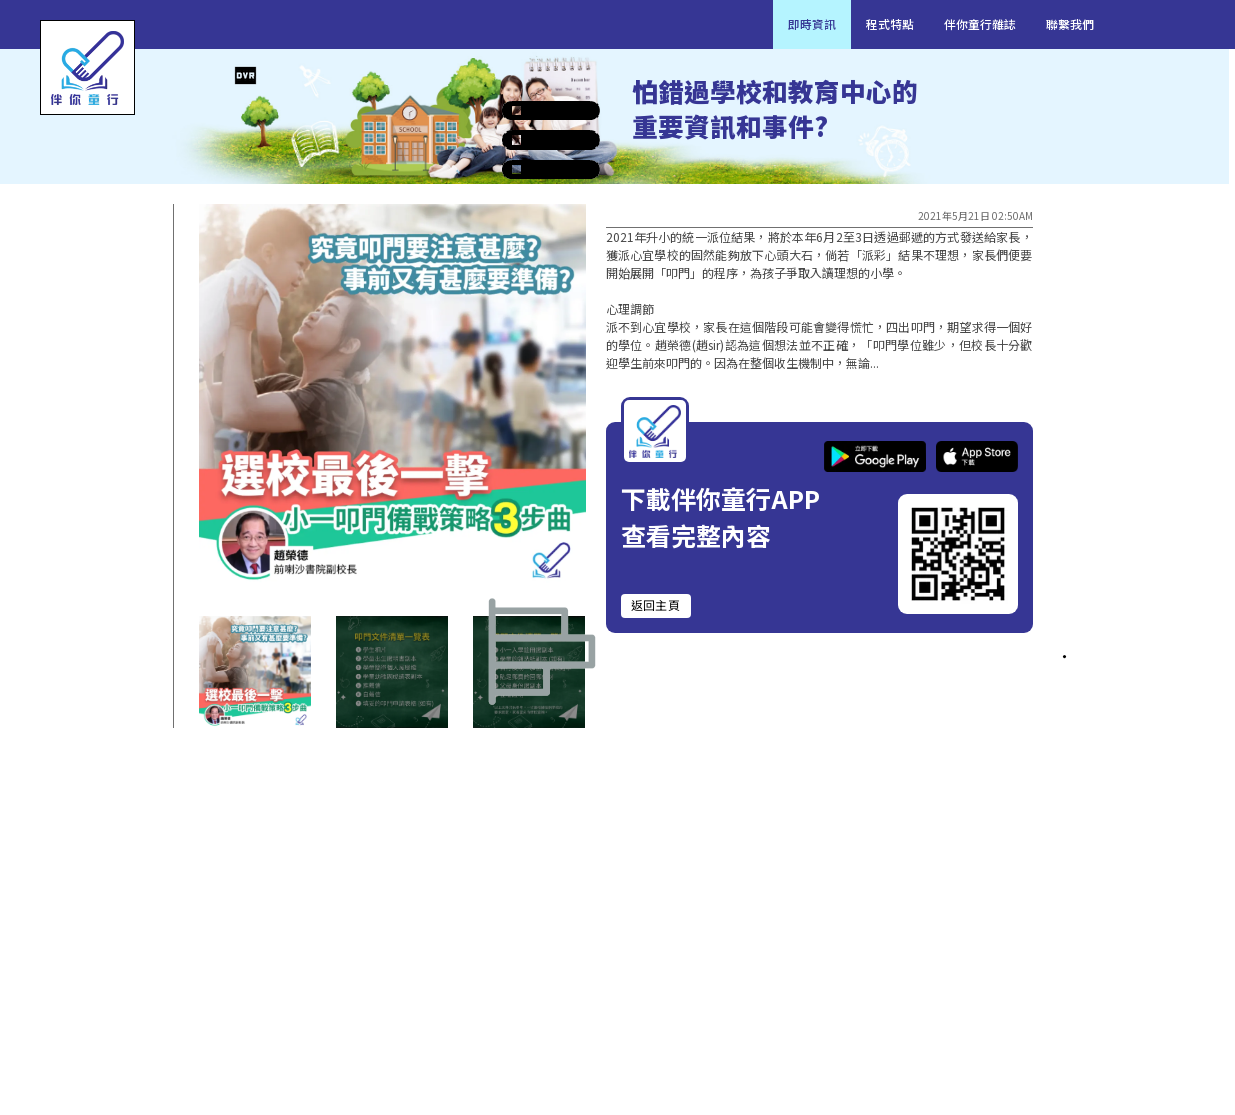 Image resolution: width=1235 pixels, height=1115 pixels. I want to click on no wifi signal available, so click(1064, 641).